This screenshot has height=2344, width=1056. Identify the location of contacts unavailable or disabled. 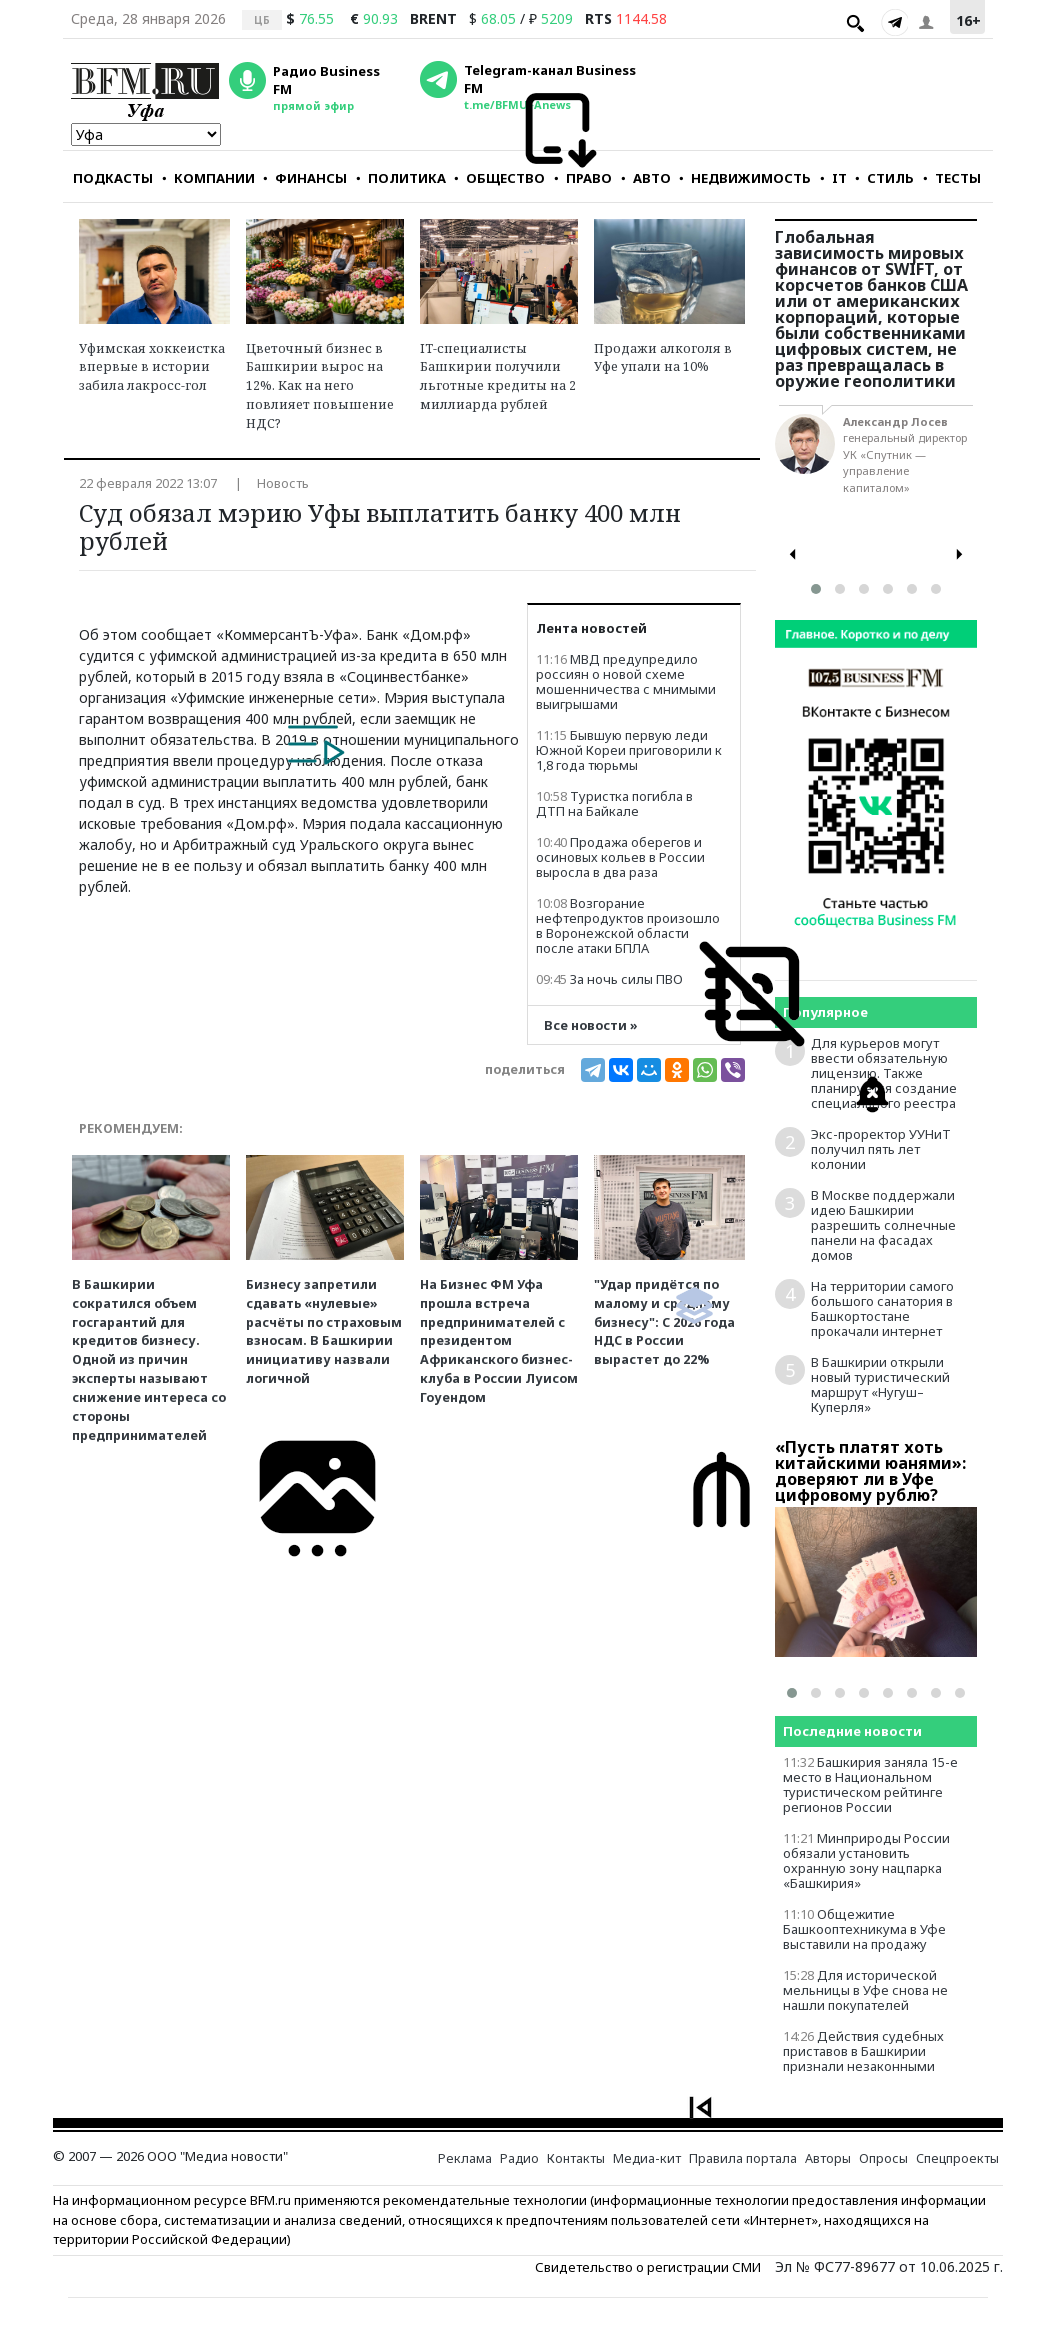
(752, 994).